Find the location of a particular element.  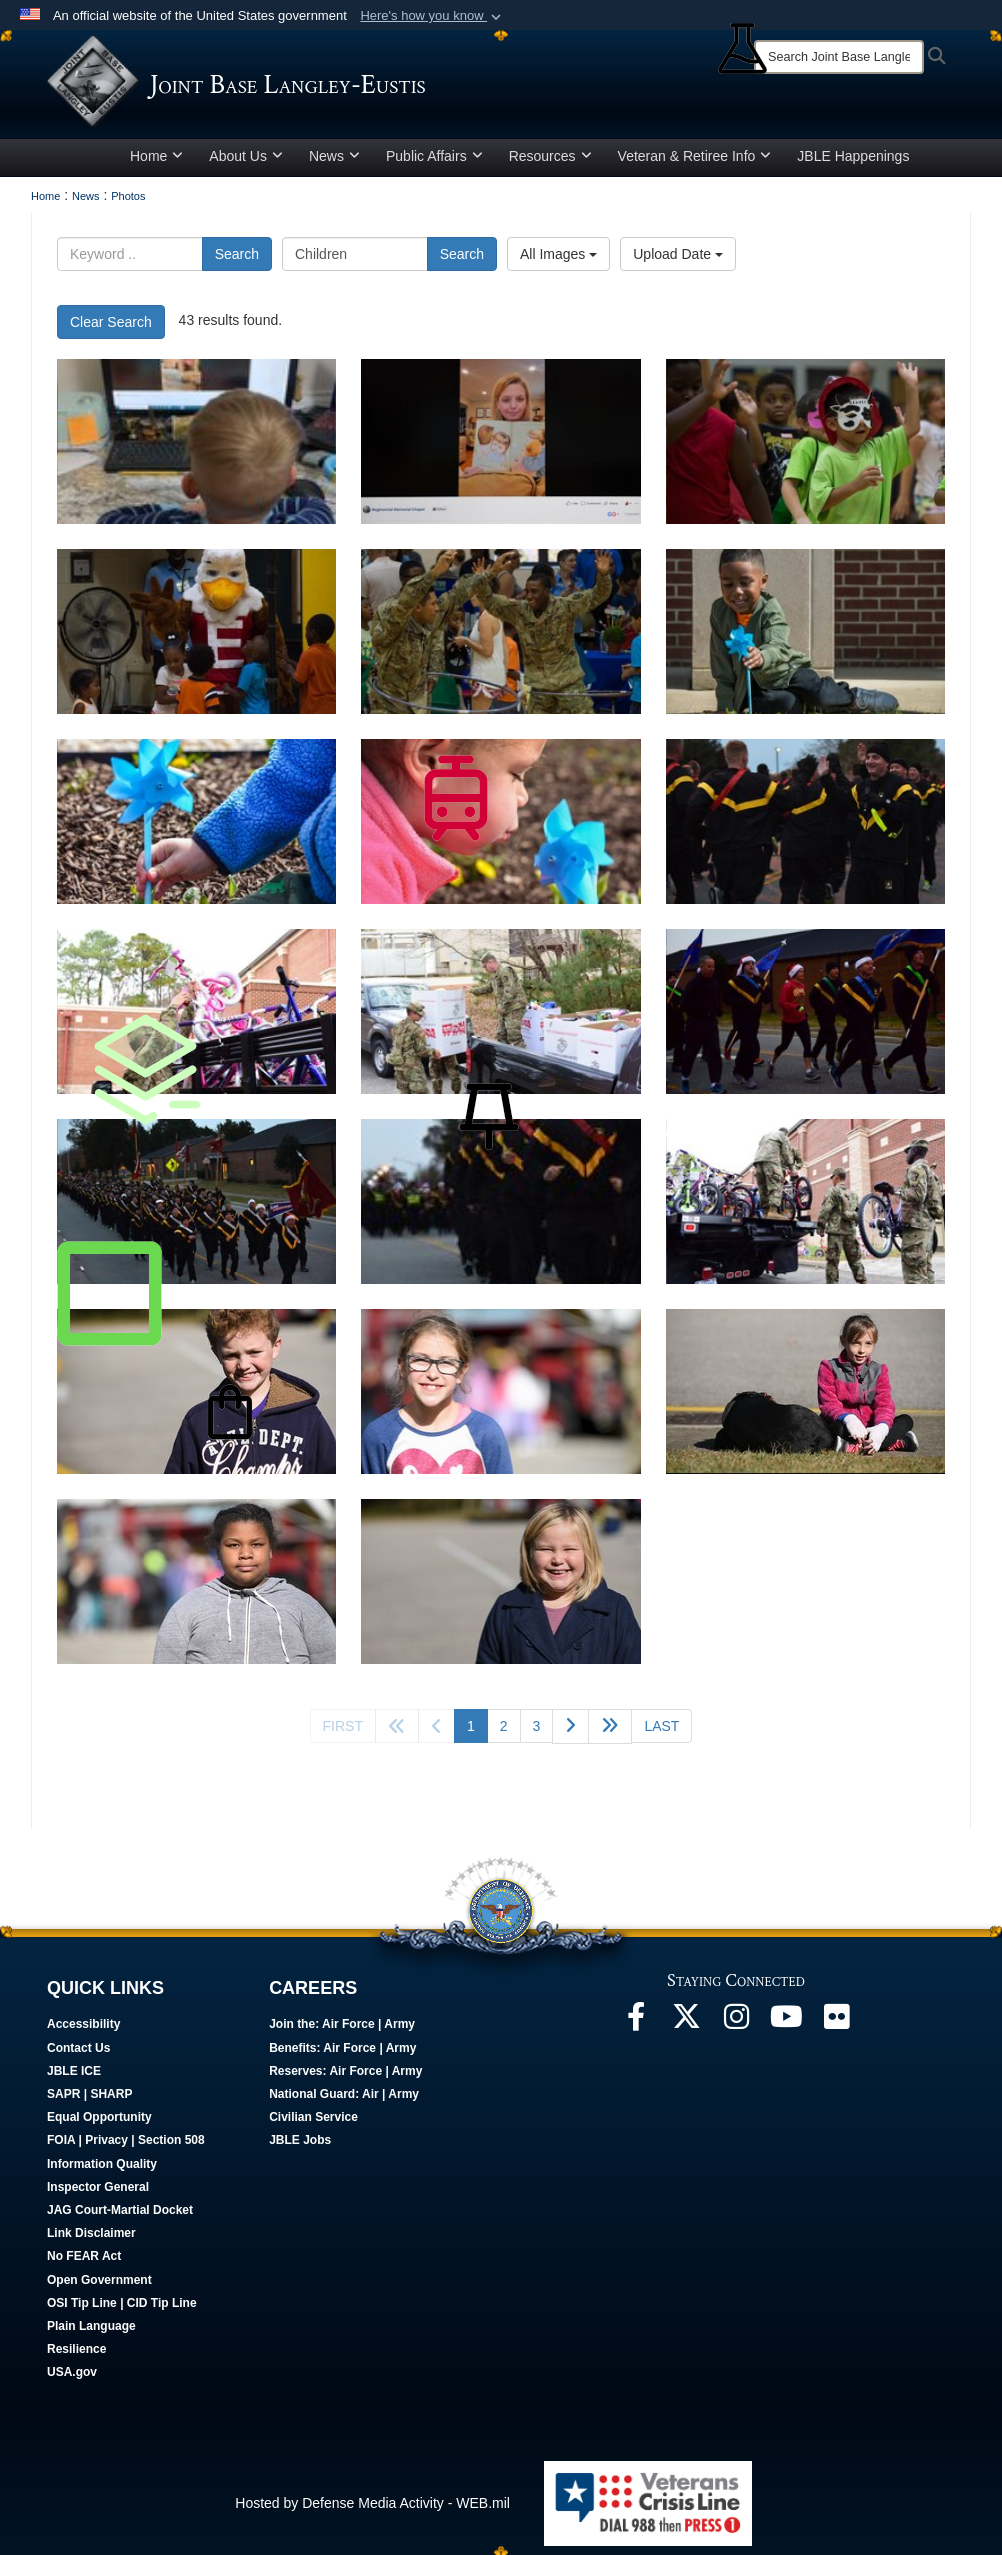

stop media playback is located at coordinates (109, 1293).